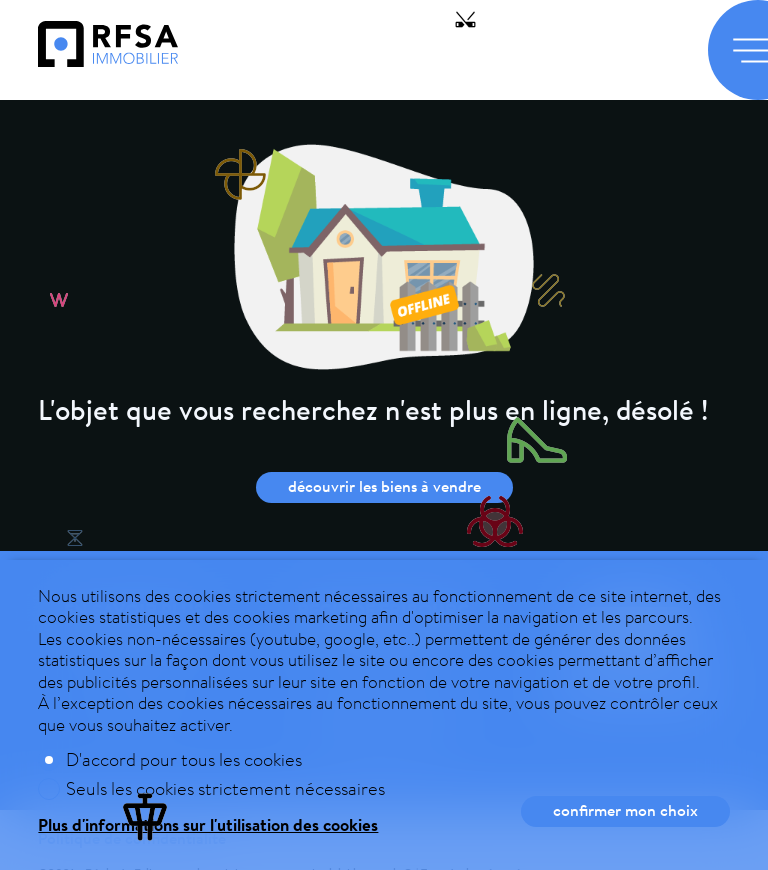  What do you see at coordinates (59, 300) in the screenshot?
I see `represents the letter "w" in text or keyboard input` at bounding box center [59, 300].